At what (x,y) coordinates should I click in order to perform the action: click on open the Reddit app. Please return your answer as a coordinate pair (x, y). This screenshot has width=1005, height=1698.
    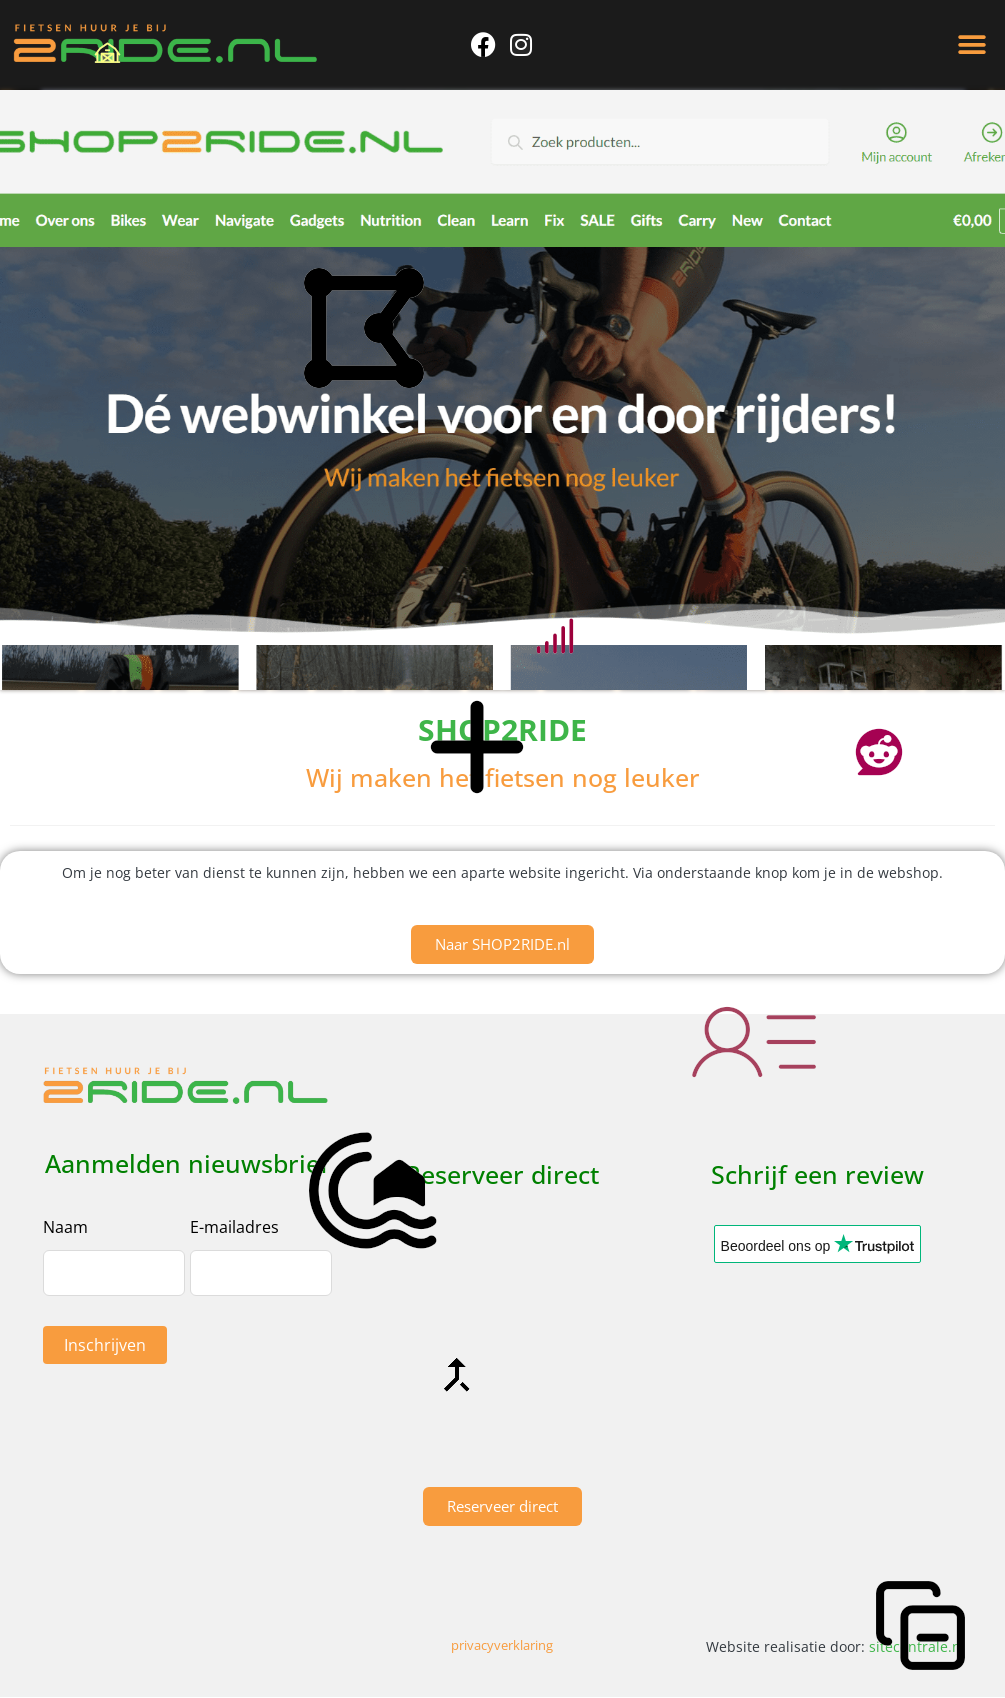
    Looking at the image, I should click on (879, 752).